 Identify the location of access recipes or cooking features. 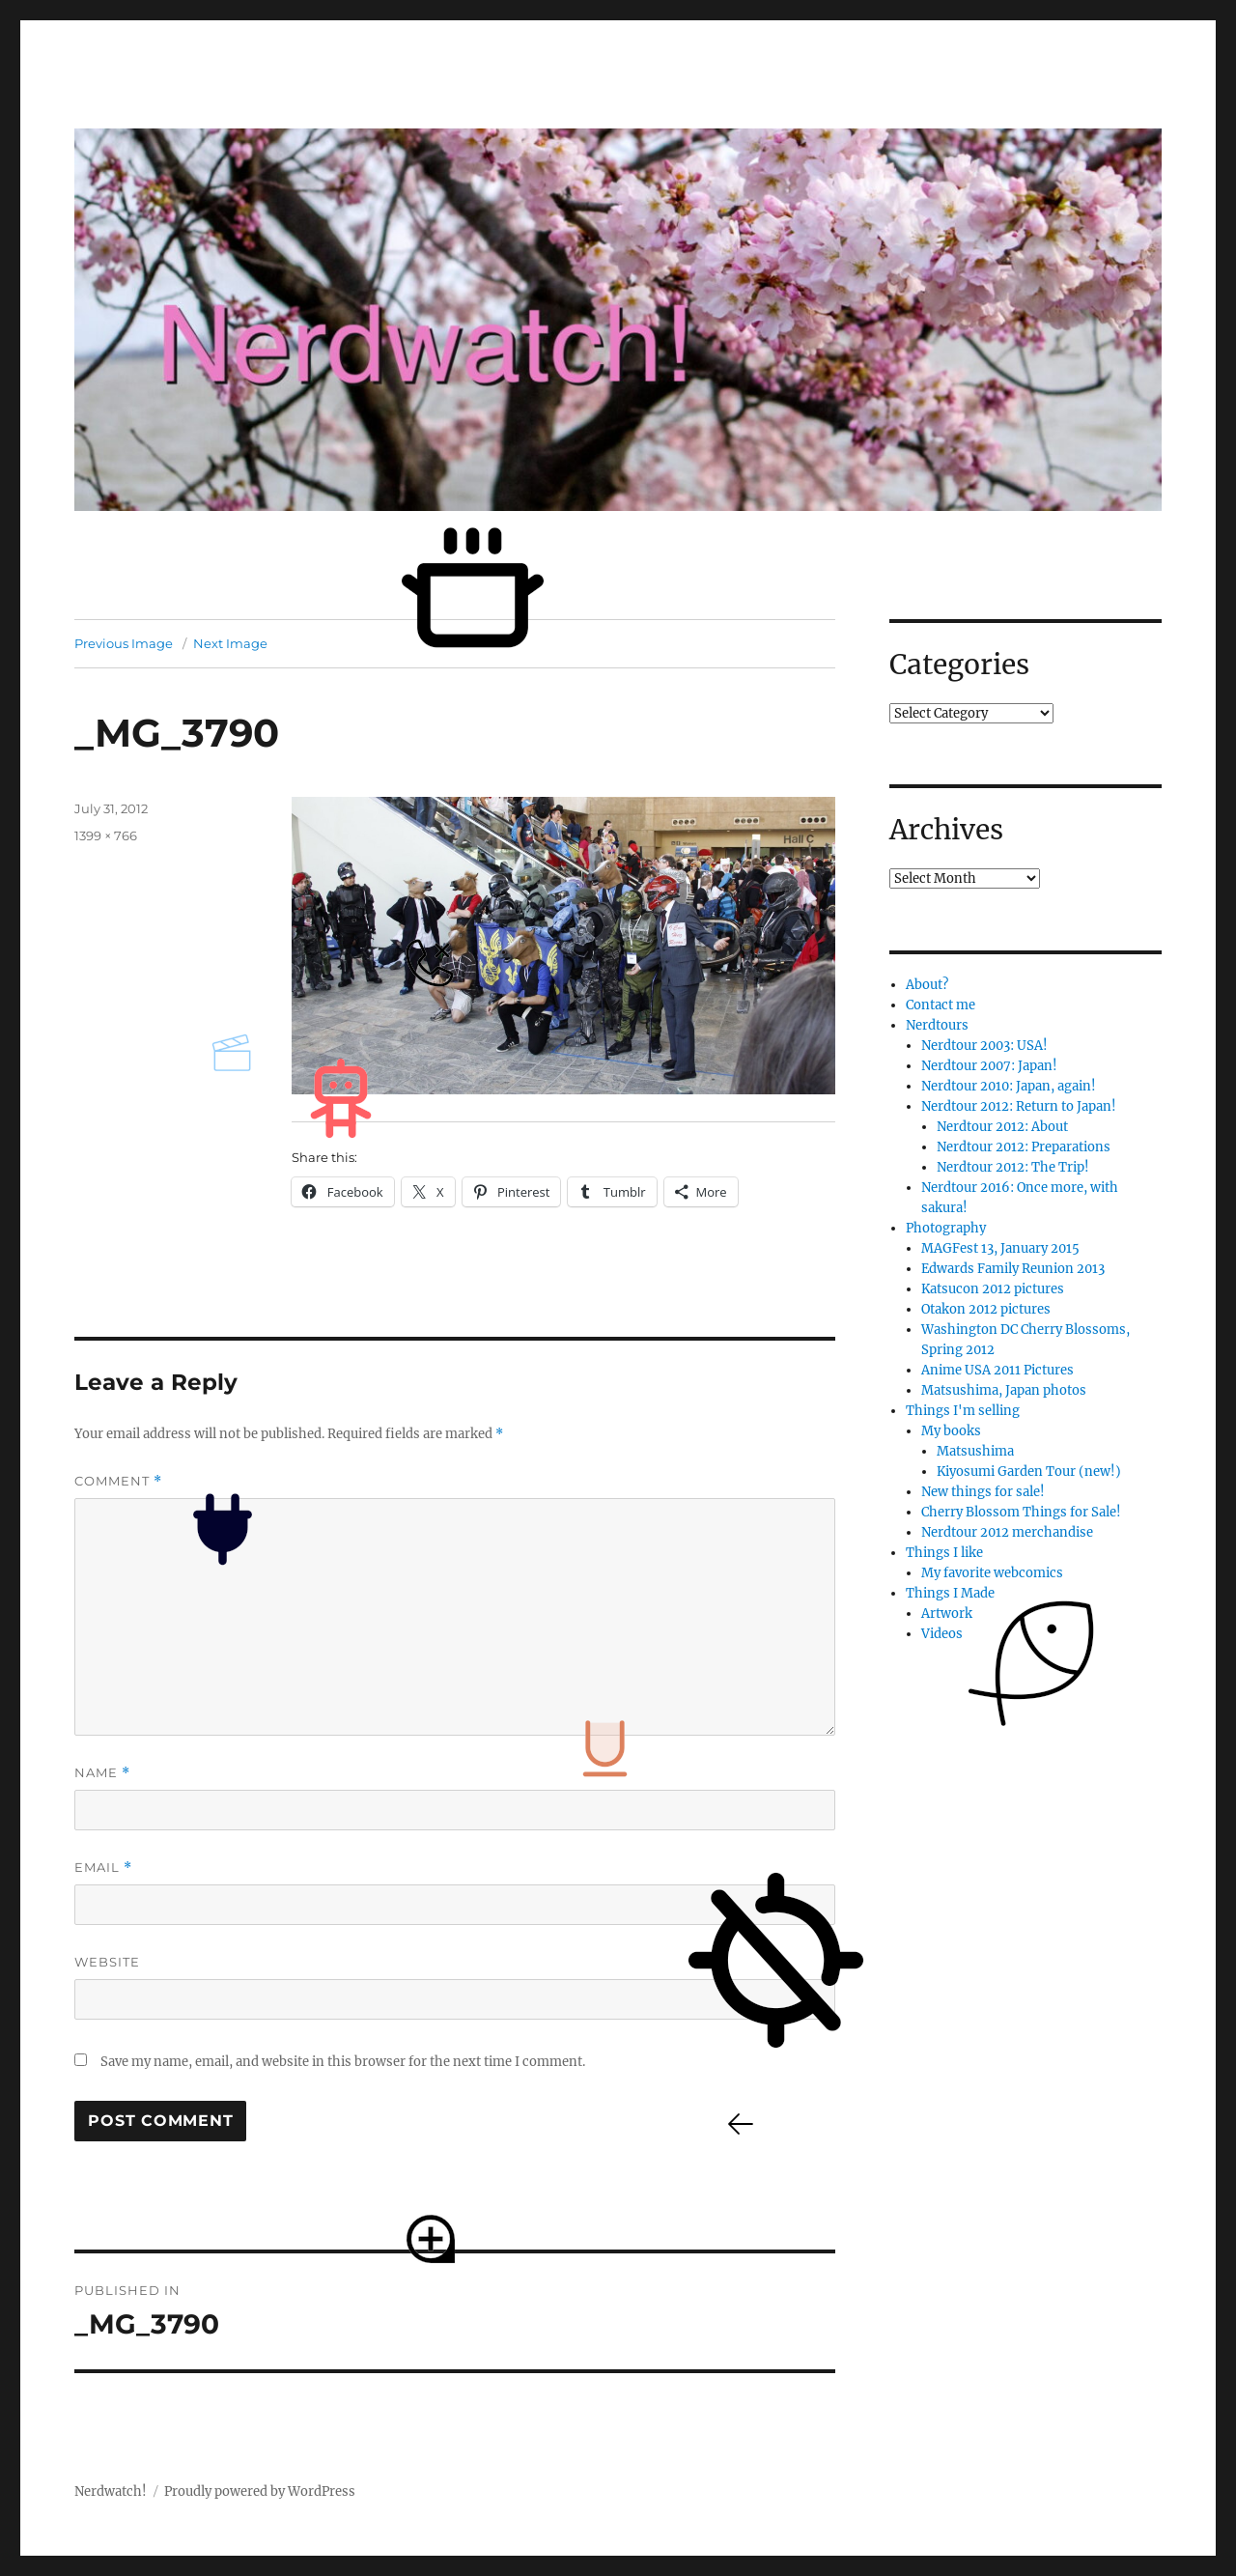
(472, 596).